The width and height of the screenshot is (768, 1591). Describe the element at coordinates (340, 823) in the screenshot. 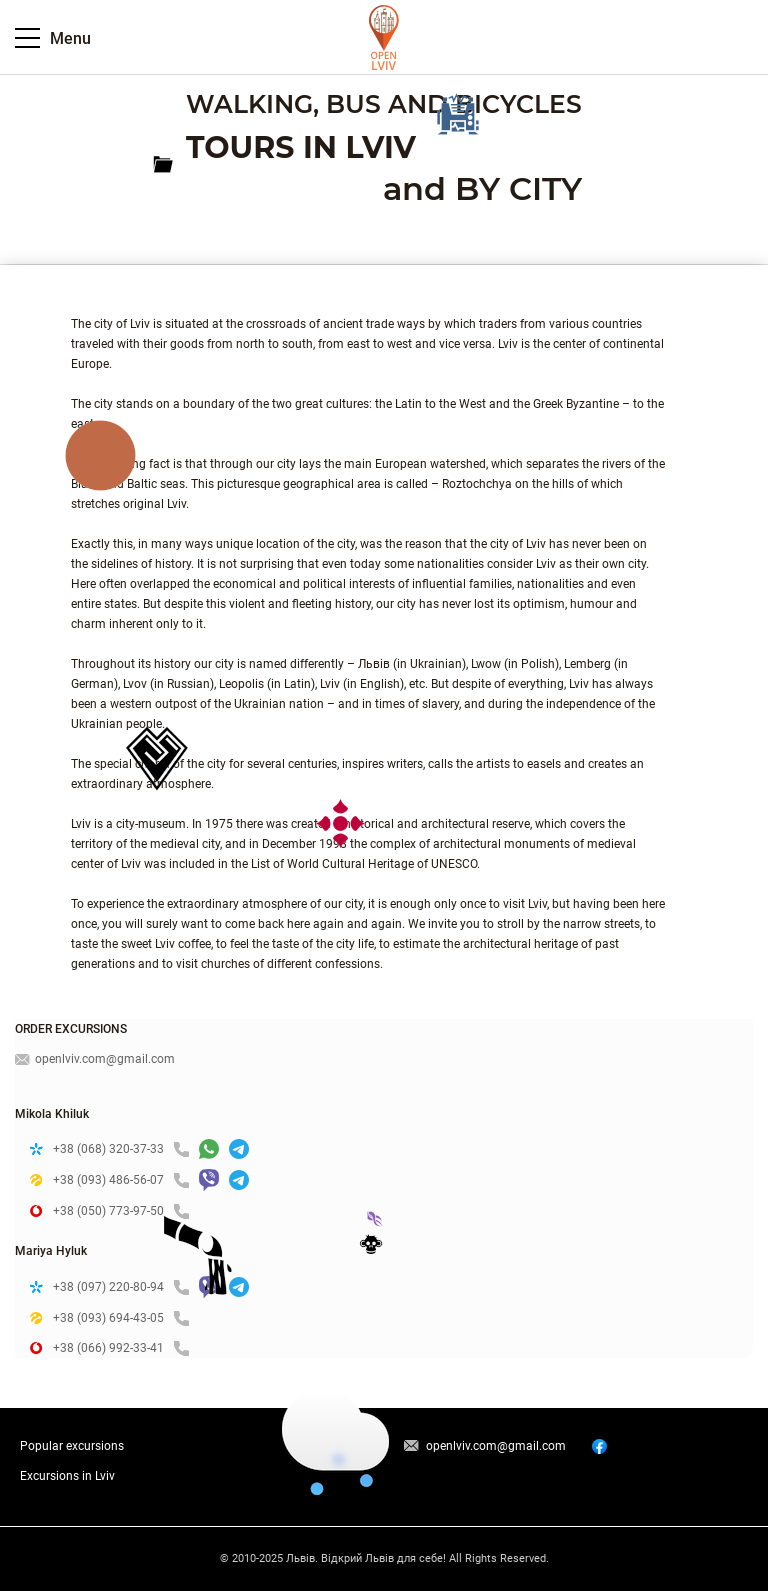

I see `indicates luck or chance-based game mechanic` at that location.